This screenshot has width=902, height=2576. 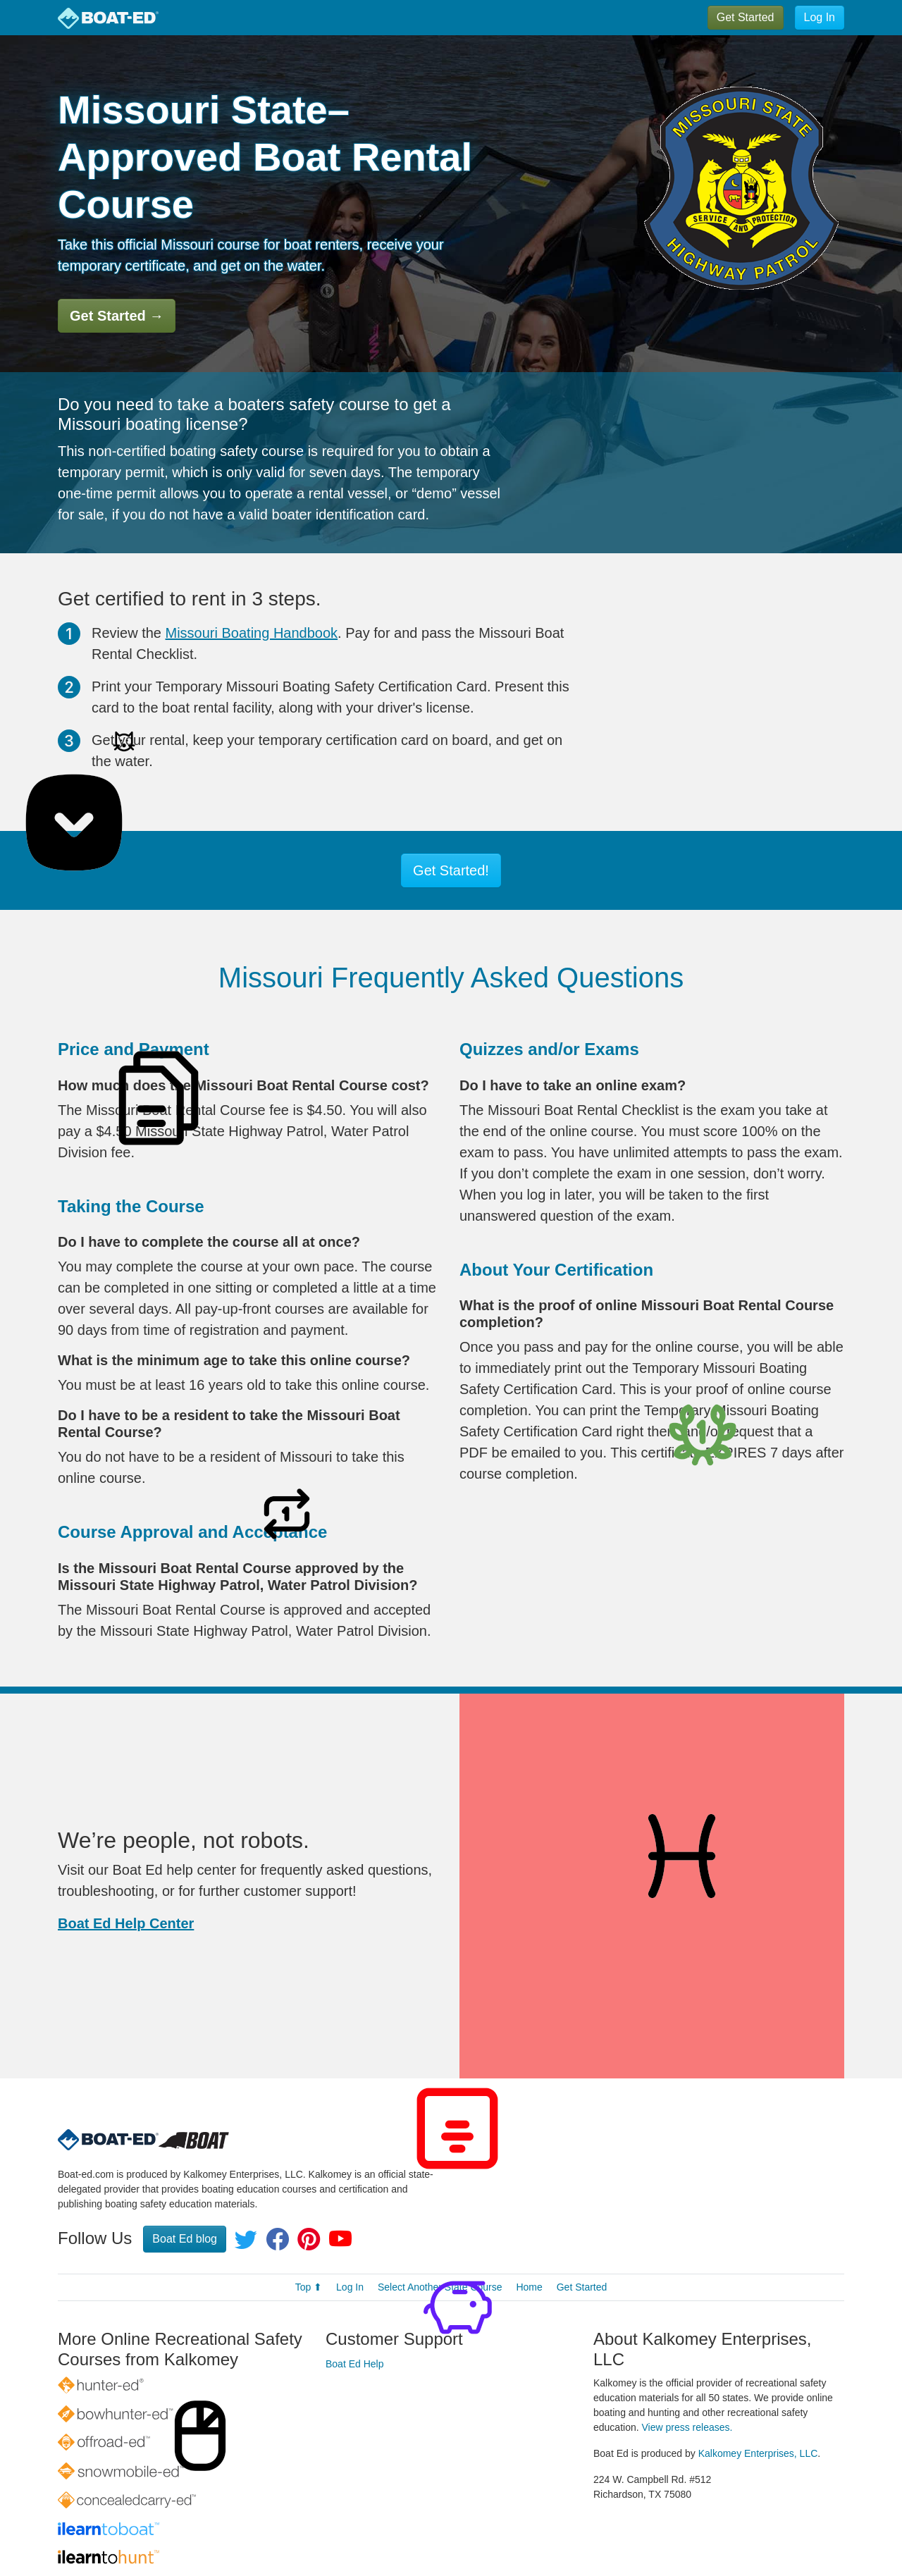 I want to click on pisces zodiac sign symbol, so click(x=681, y=1856).